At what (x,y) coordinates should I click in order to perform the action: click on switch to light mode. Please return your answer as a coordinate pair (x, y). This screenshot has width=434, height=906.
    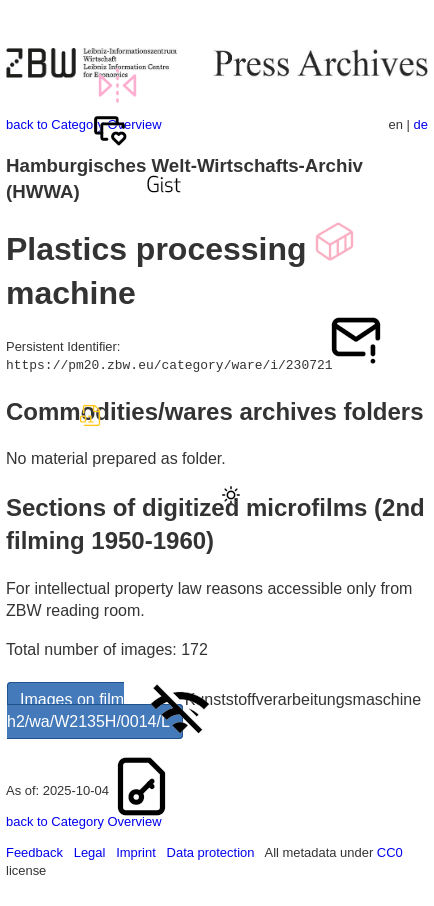
    Looking at the image, I should click on (231, 495).